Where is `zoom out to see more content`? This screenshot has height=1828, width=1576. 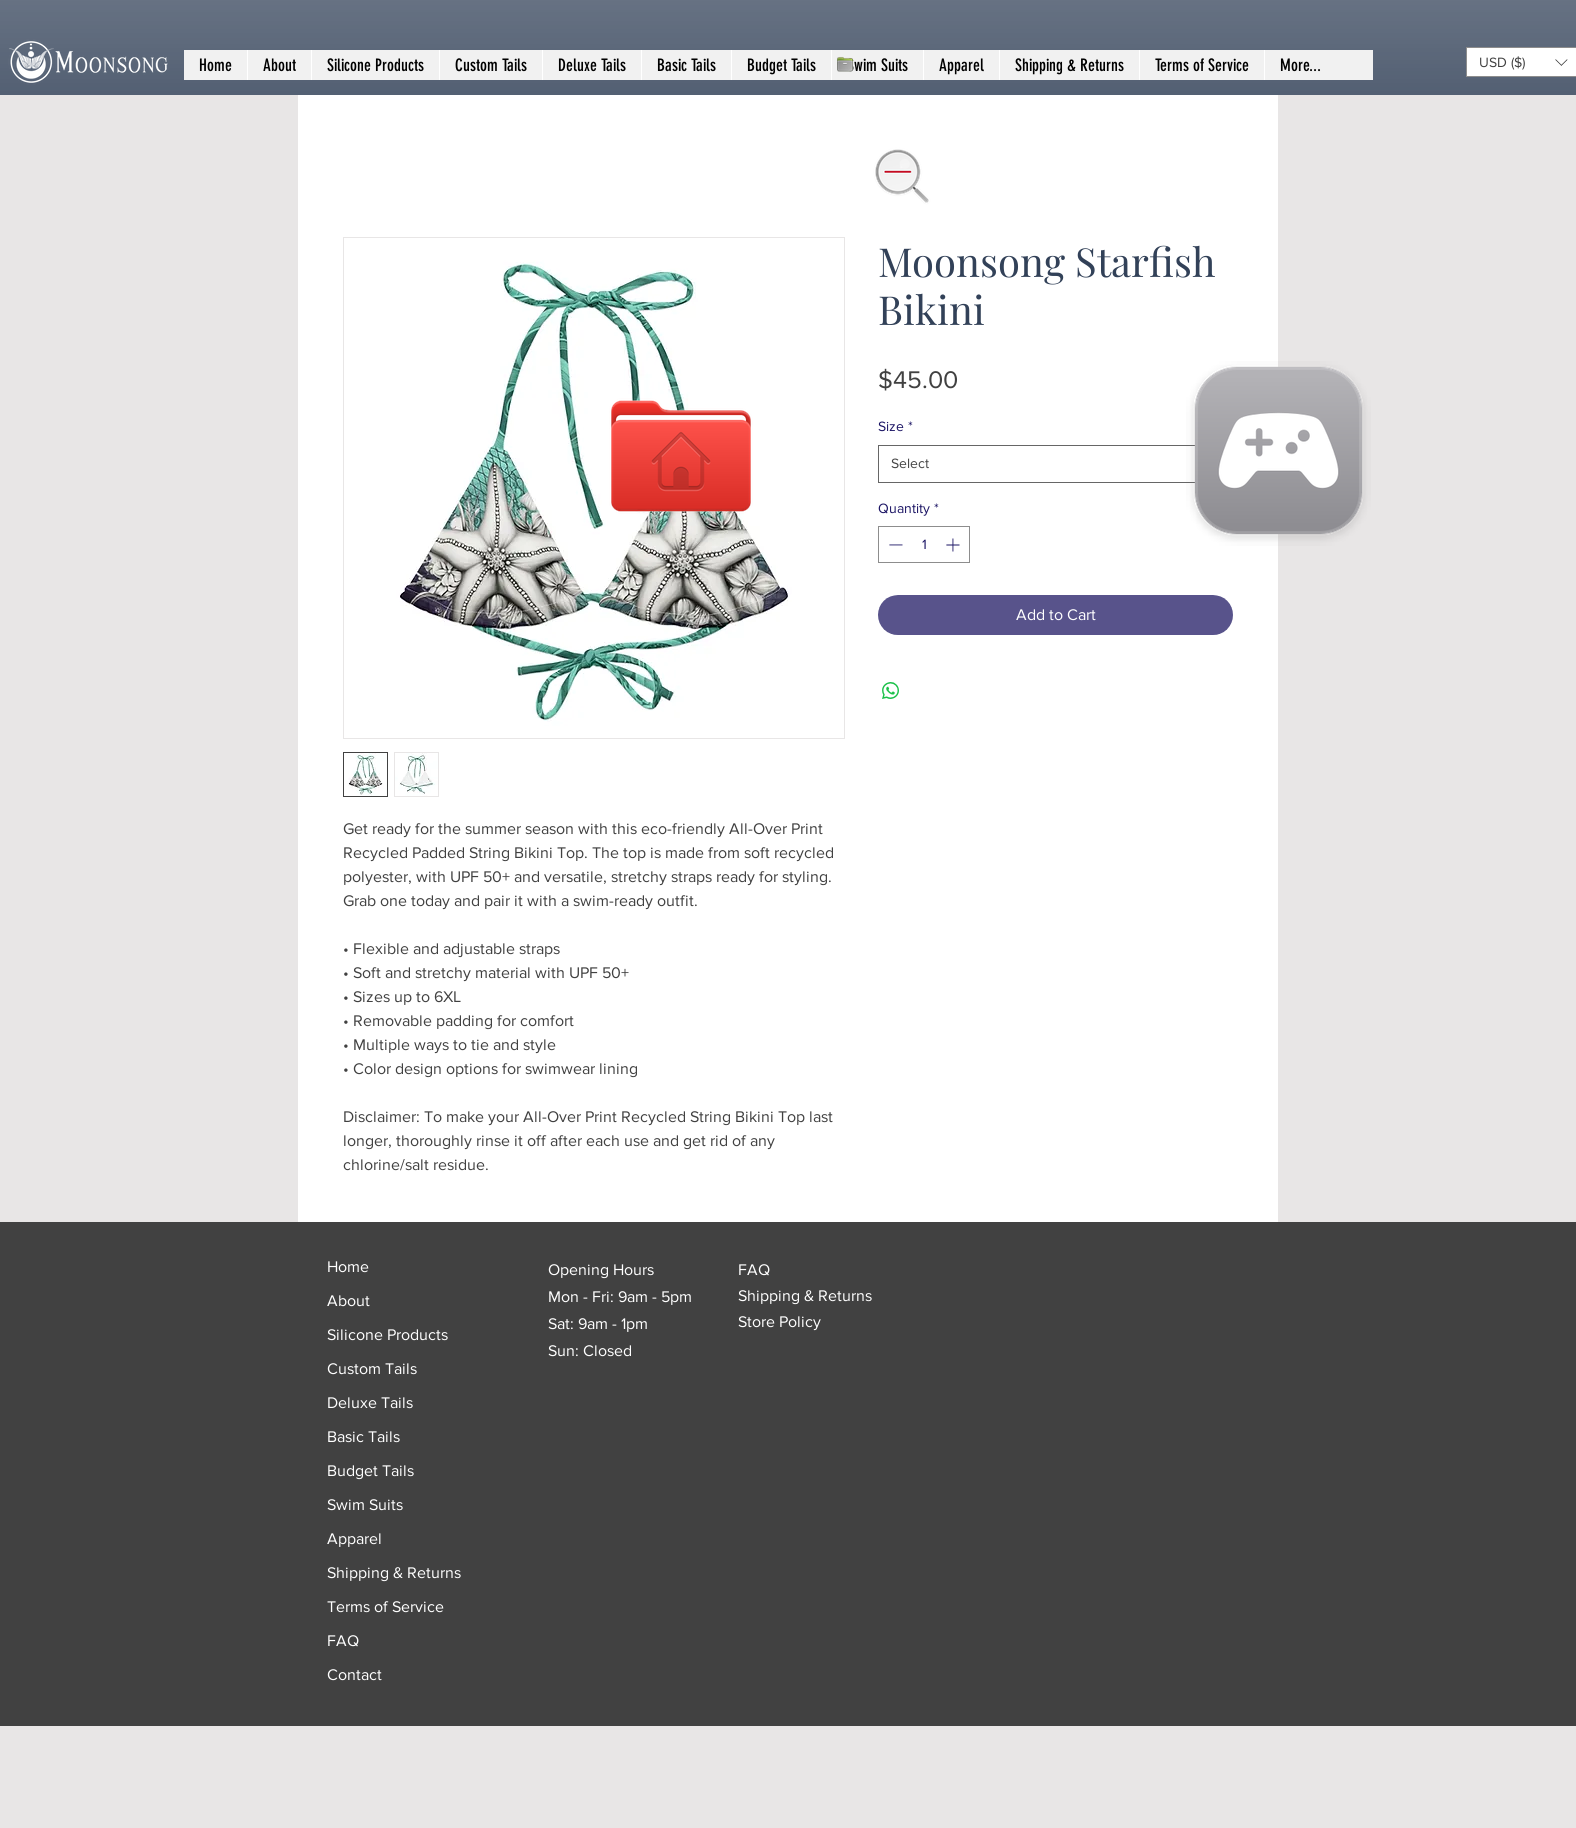 zoom out to see more content is located at coordinates (901, 175).